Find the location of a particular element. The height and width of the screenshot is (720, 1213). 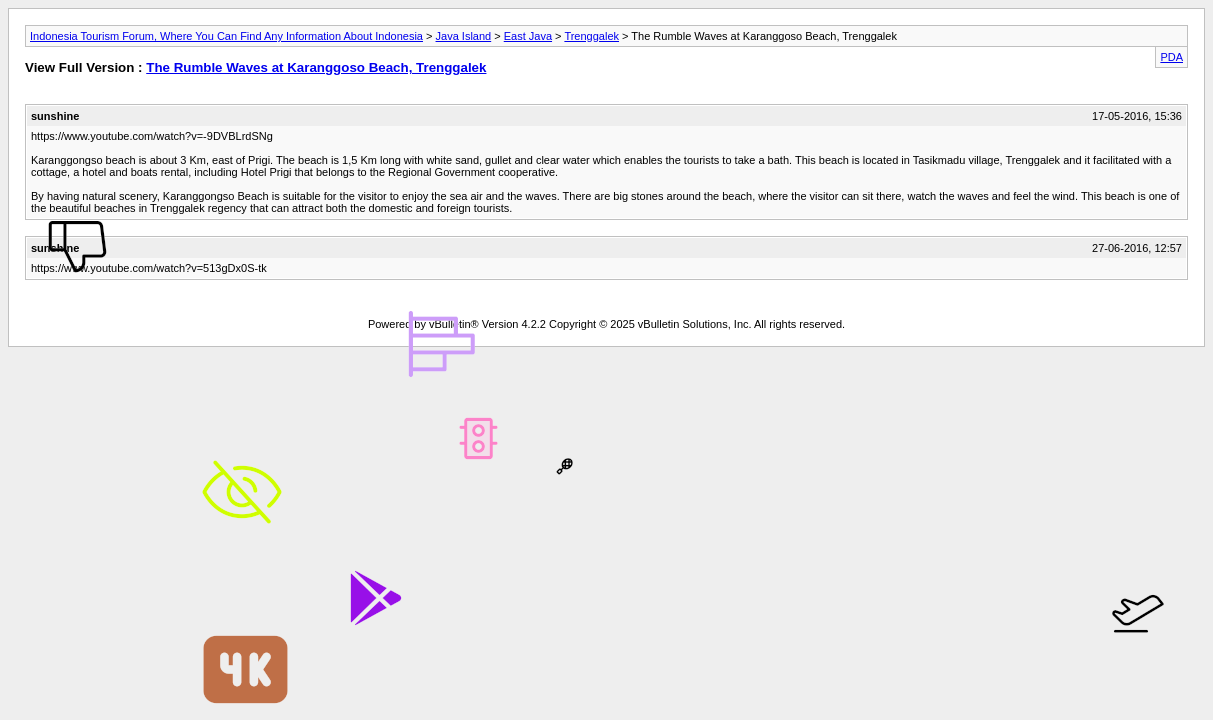

access tennis or racquet sports features is located at coordinates (564, 466).